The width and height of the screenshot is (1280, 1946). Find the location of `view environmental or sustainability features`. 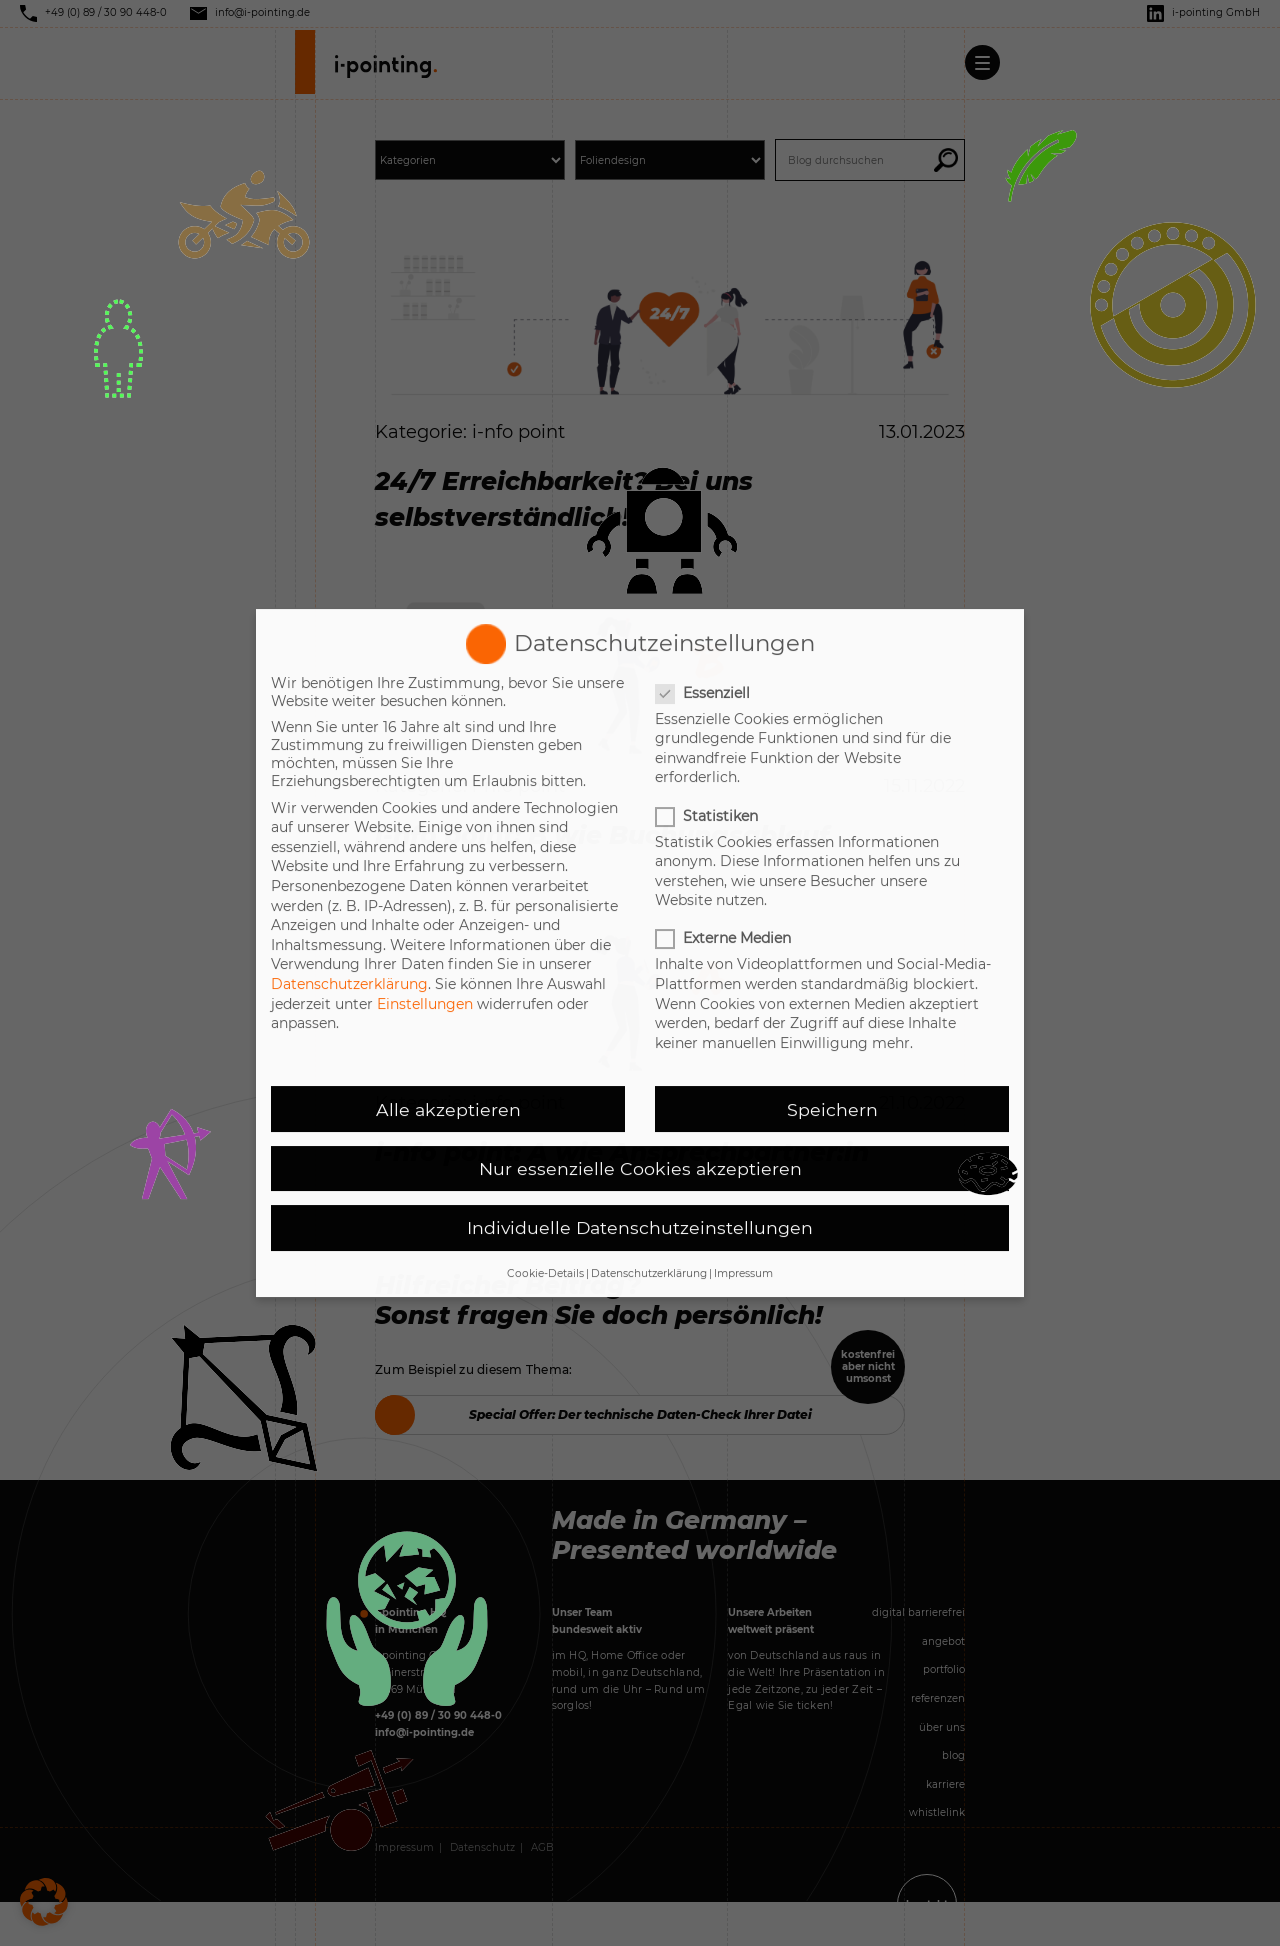

view environmental or sustainability features is located at coordinates (407, 1619).